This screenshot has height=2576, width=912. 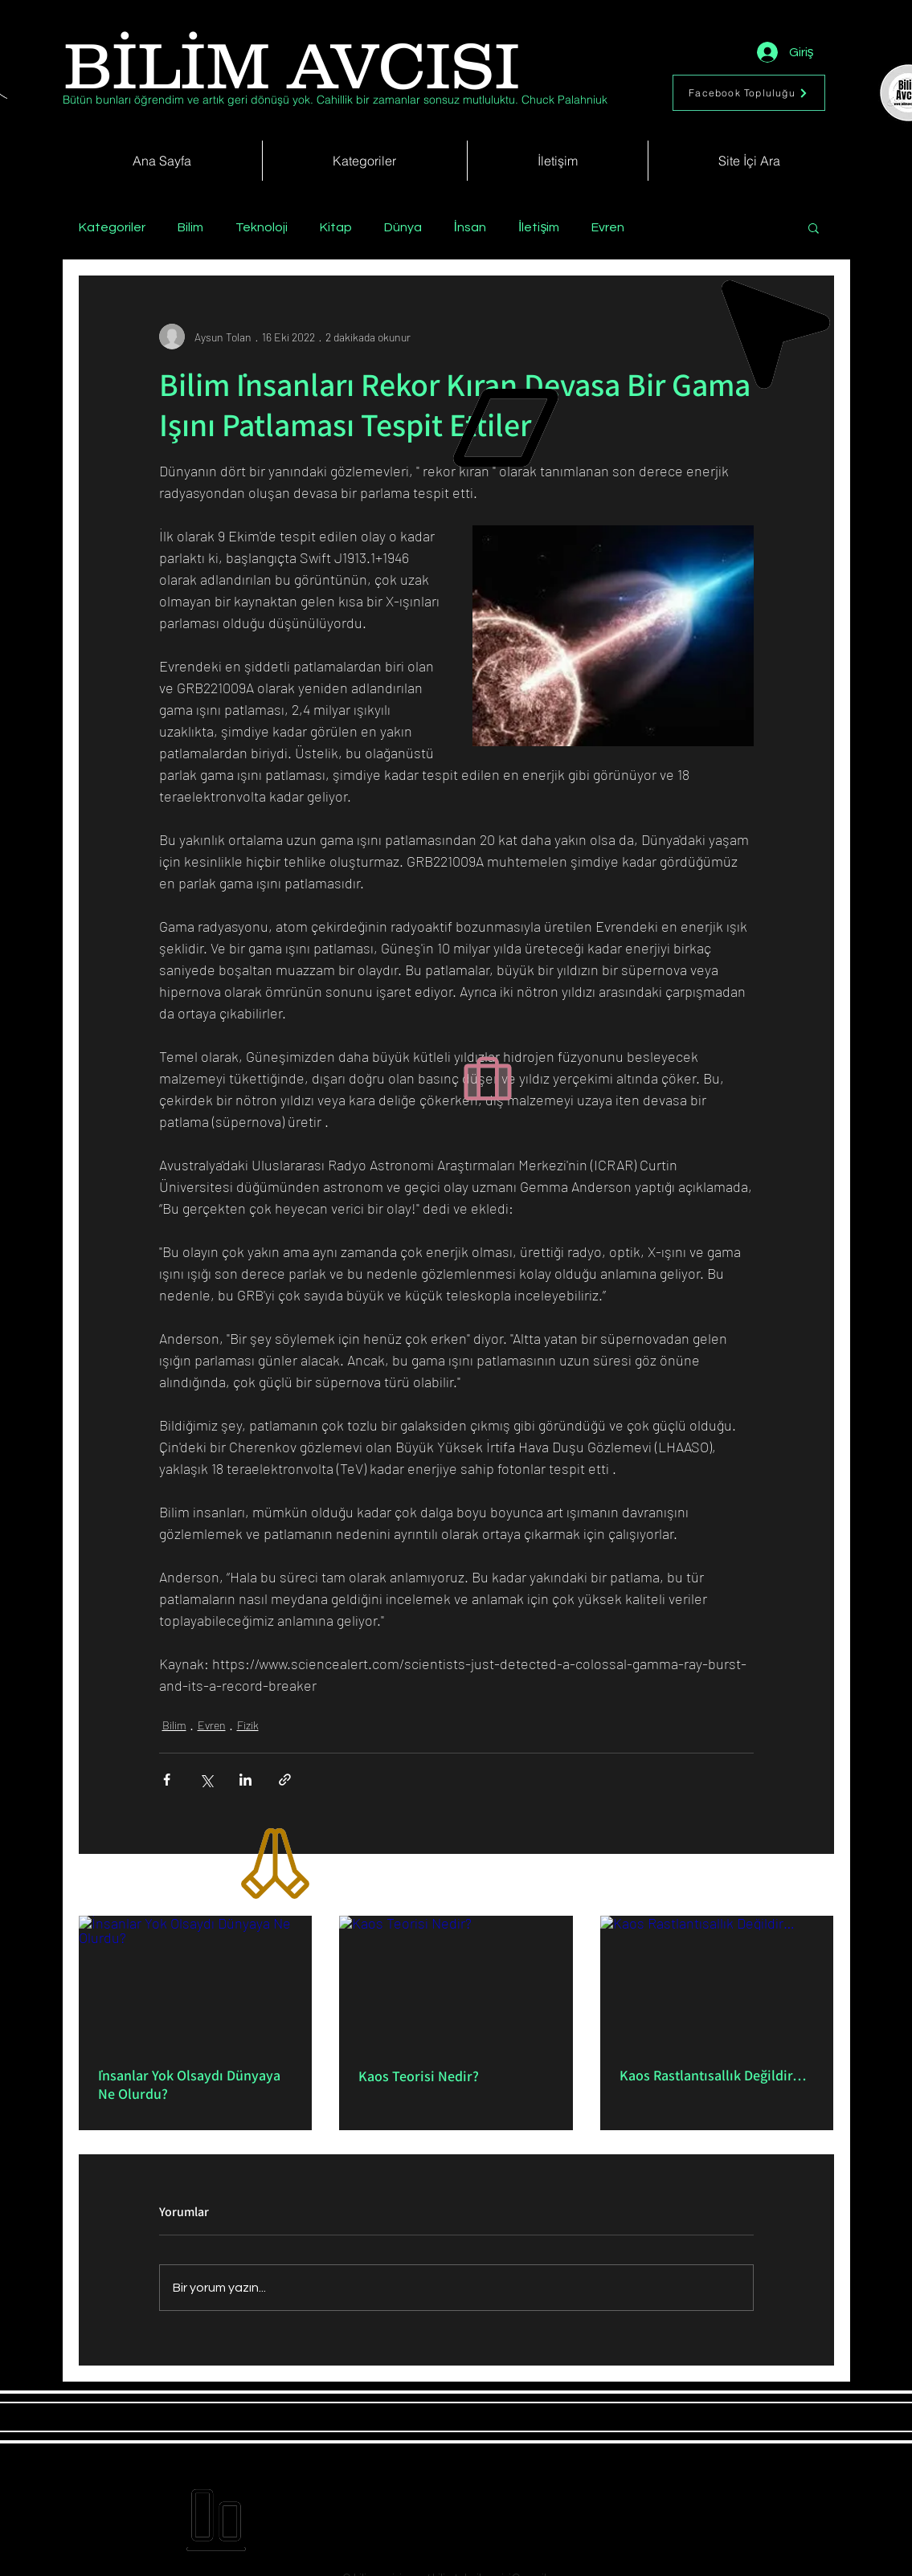 I want to click on express gratitude or thanks, so click(x=275, y=1864).